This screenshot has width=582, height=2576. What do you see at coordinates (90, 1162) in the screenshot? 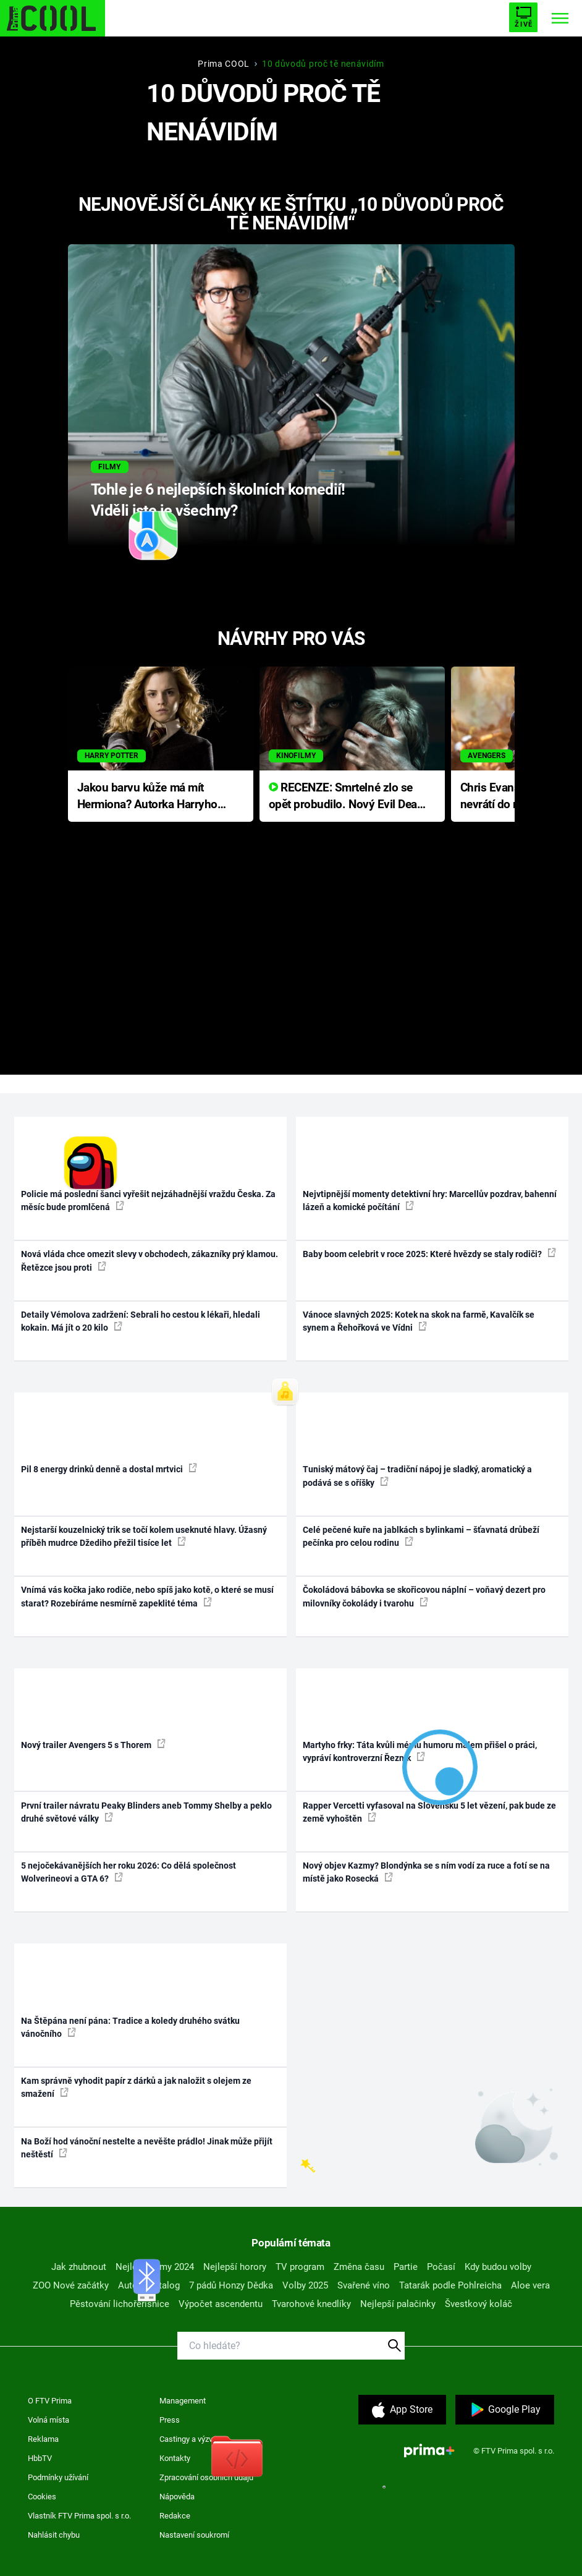
I see `launch Among Us game` at bounding box center [90, 1162].